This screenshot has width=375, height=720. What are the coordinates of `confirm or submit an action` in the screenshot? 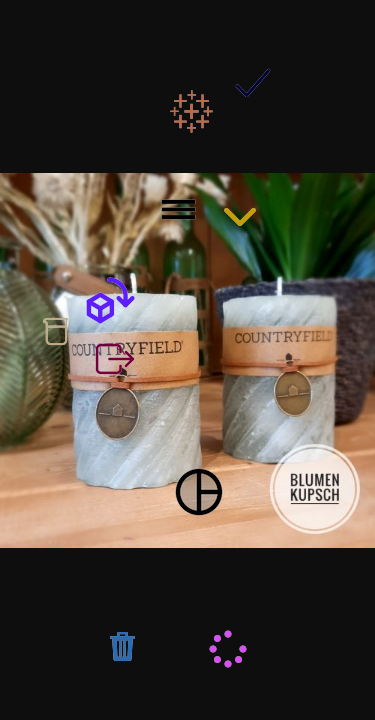 It's located at (253, 83).